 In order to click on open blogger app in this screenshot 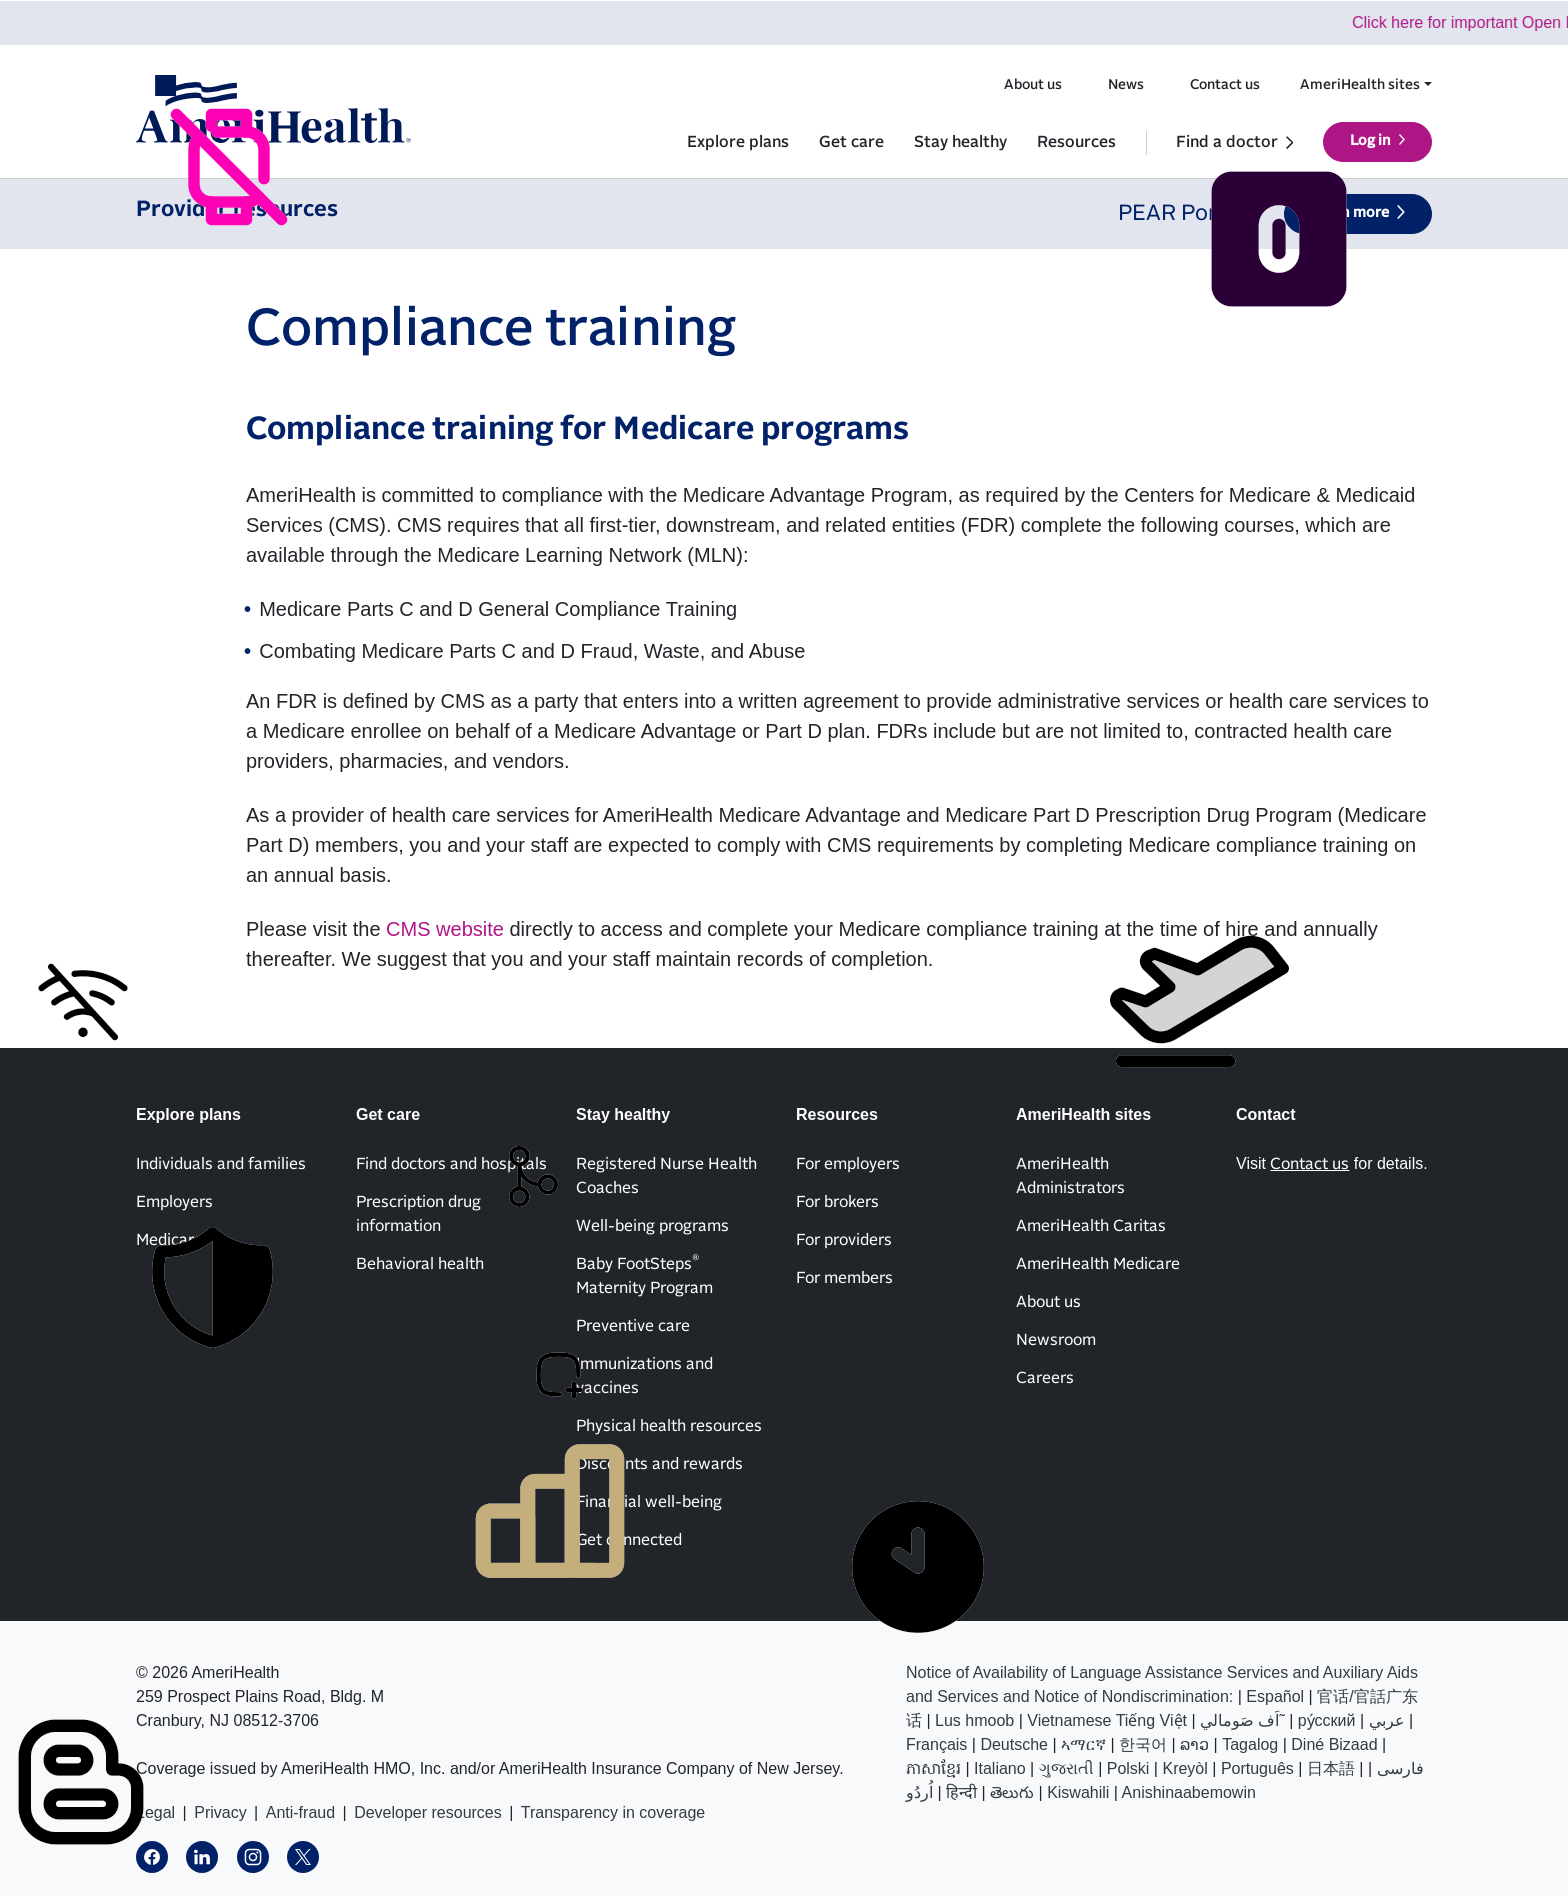, I will do `click(81, 1782)`.